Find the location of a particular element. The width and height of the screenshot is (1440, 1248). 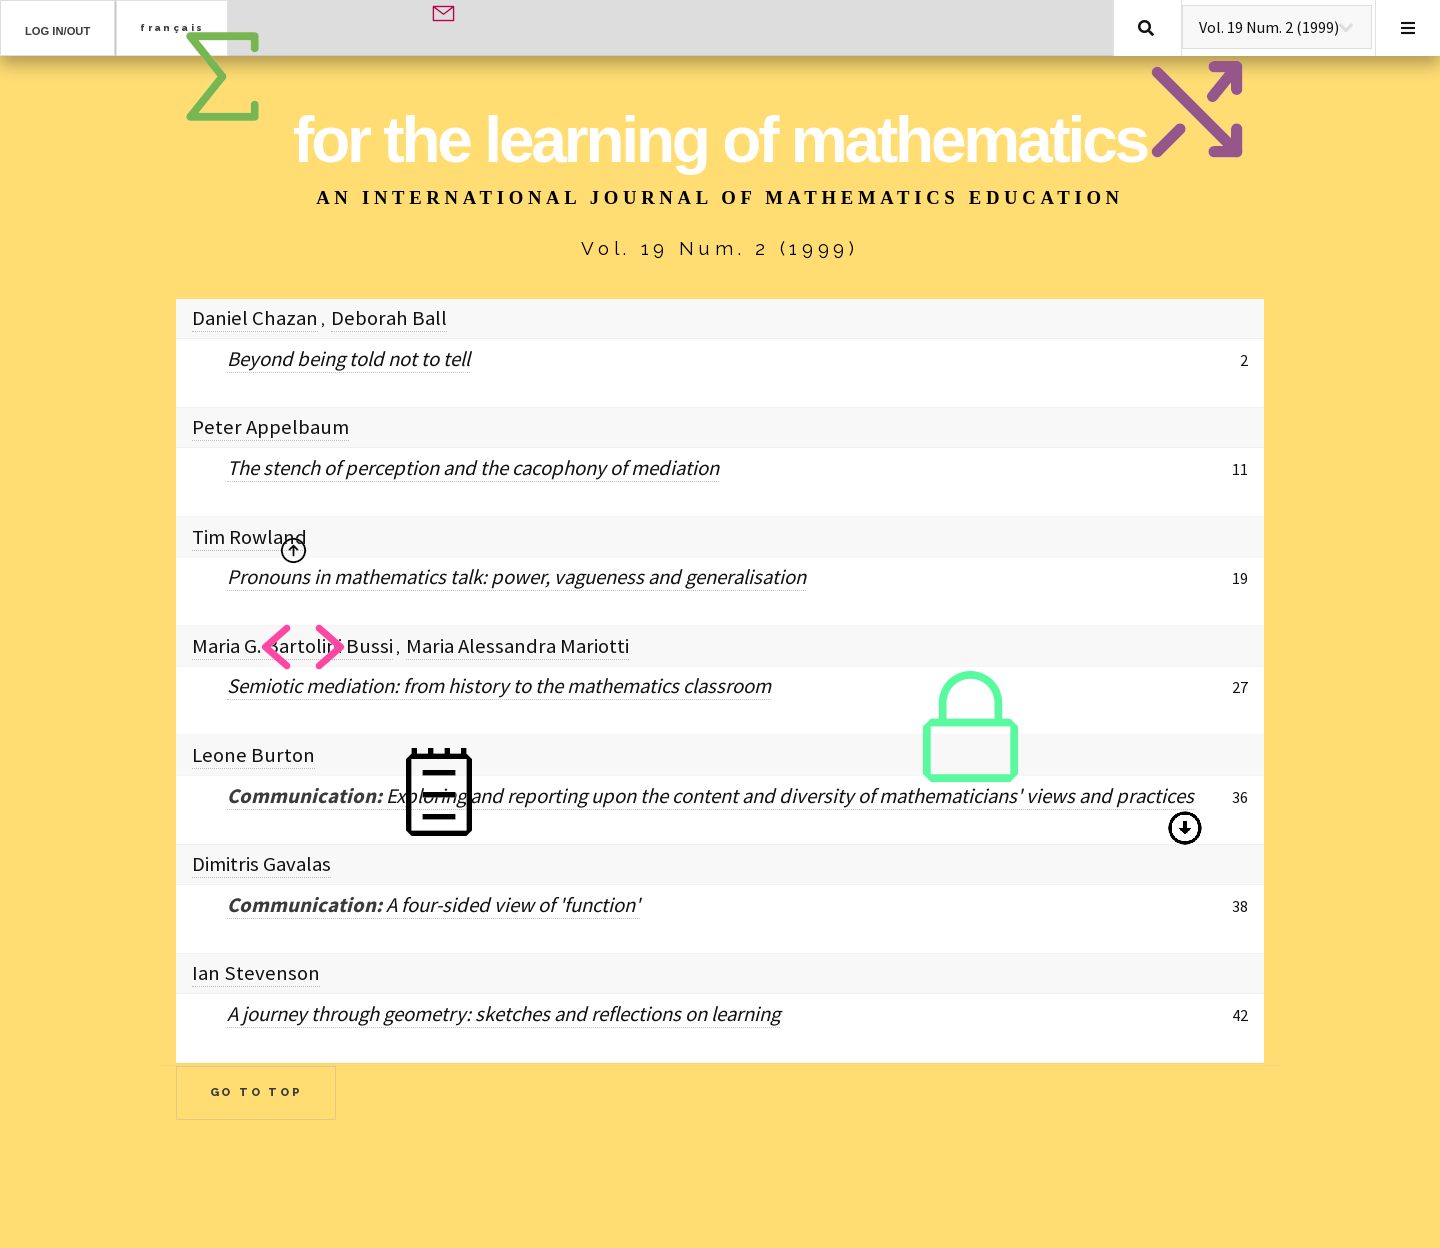

indicates a locked or secured item is located at coordinates (970, 726).